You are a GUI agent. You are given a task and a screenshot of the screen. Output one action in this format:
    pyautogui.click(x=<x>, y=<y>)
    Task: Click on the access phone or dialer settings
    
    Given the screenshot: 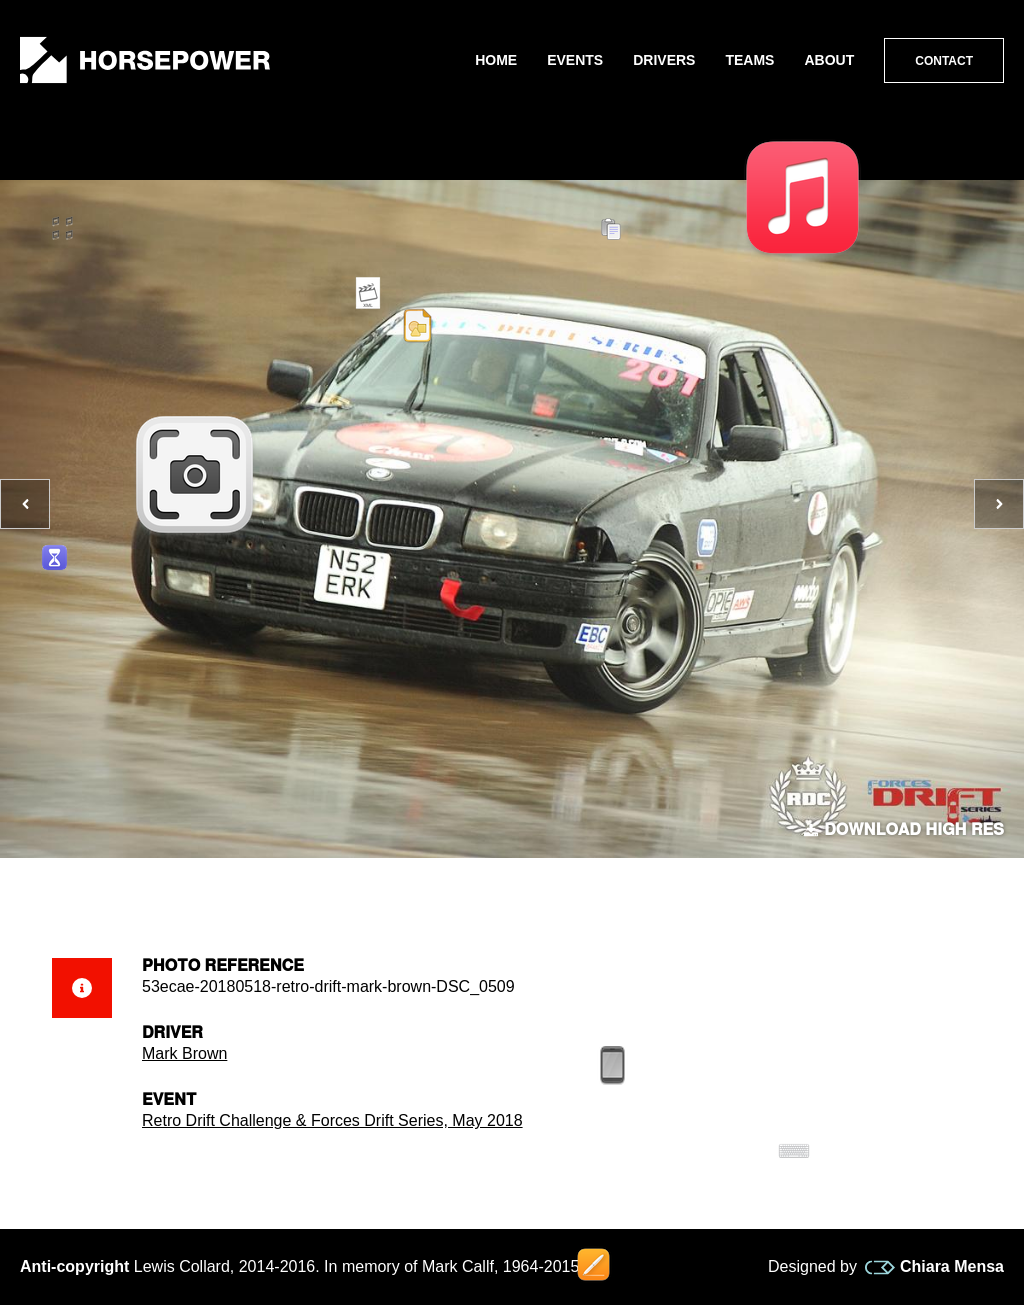 What is the action you would take?
    pyautogui.click(x=612, y=1065)
    